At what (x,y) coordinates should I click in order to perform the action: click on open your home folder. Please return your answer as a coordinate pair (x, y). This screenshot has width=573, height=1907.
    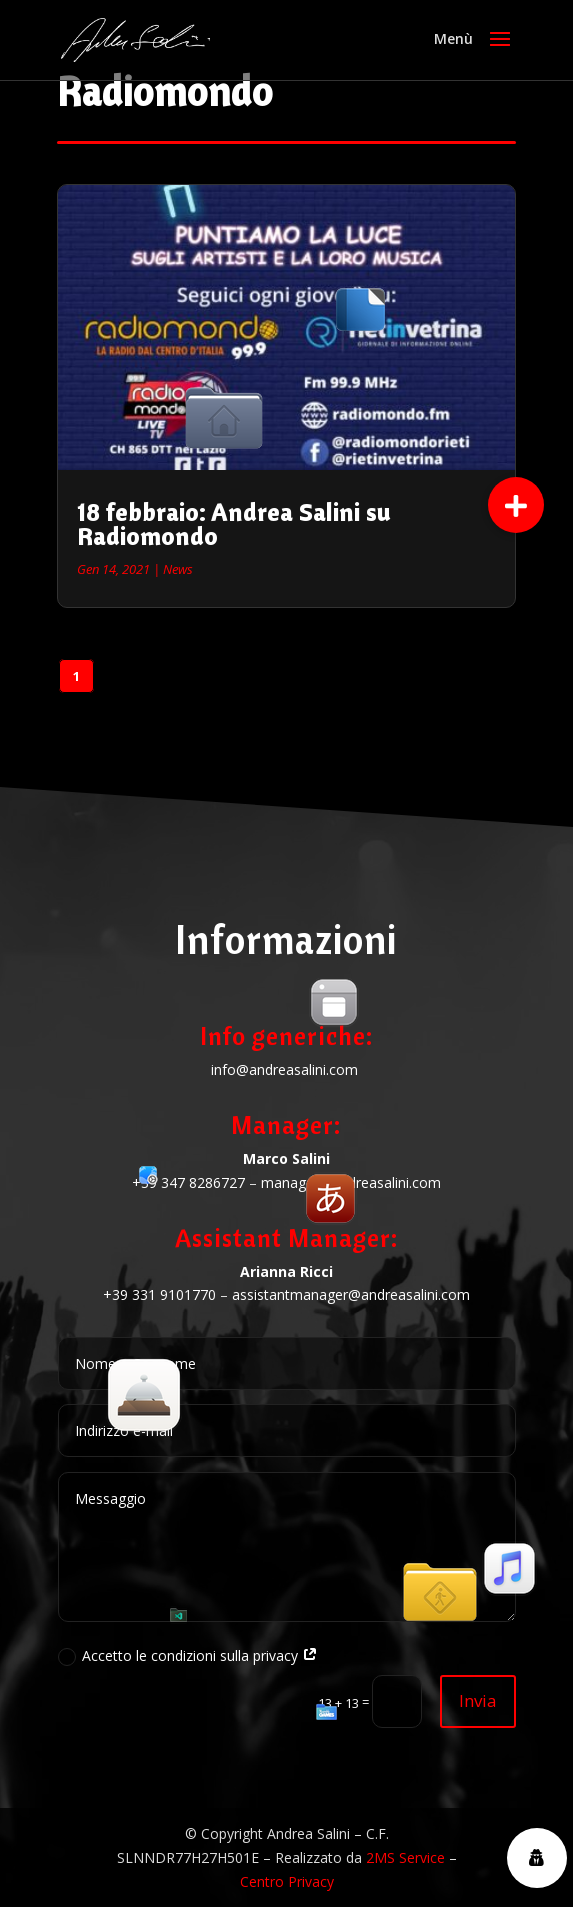
    Looking at the image, I should click on (224, 418).